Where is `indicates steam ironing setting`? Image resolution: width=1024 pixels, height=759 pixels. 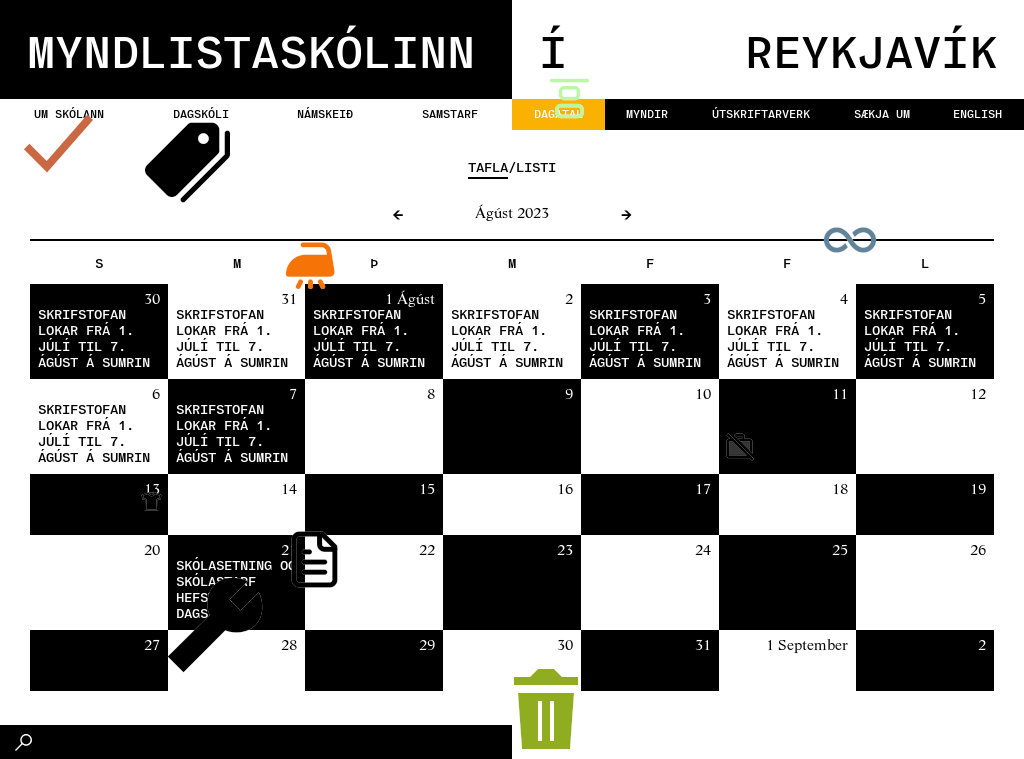
indicates steam ironing setting is located at coordinates (310, 264).